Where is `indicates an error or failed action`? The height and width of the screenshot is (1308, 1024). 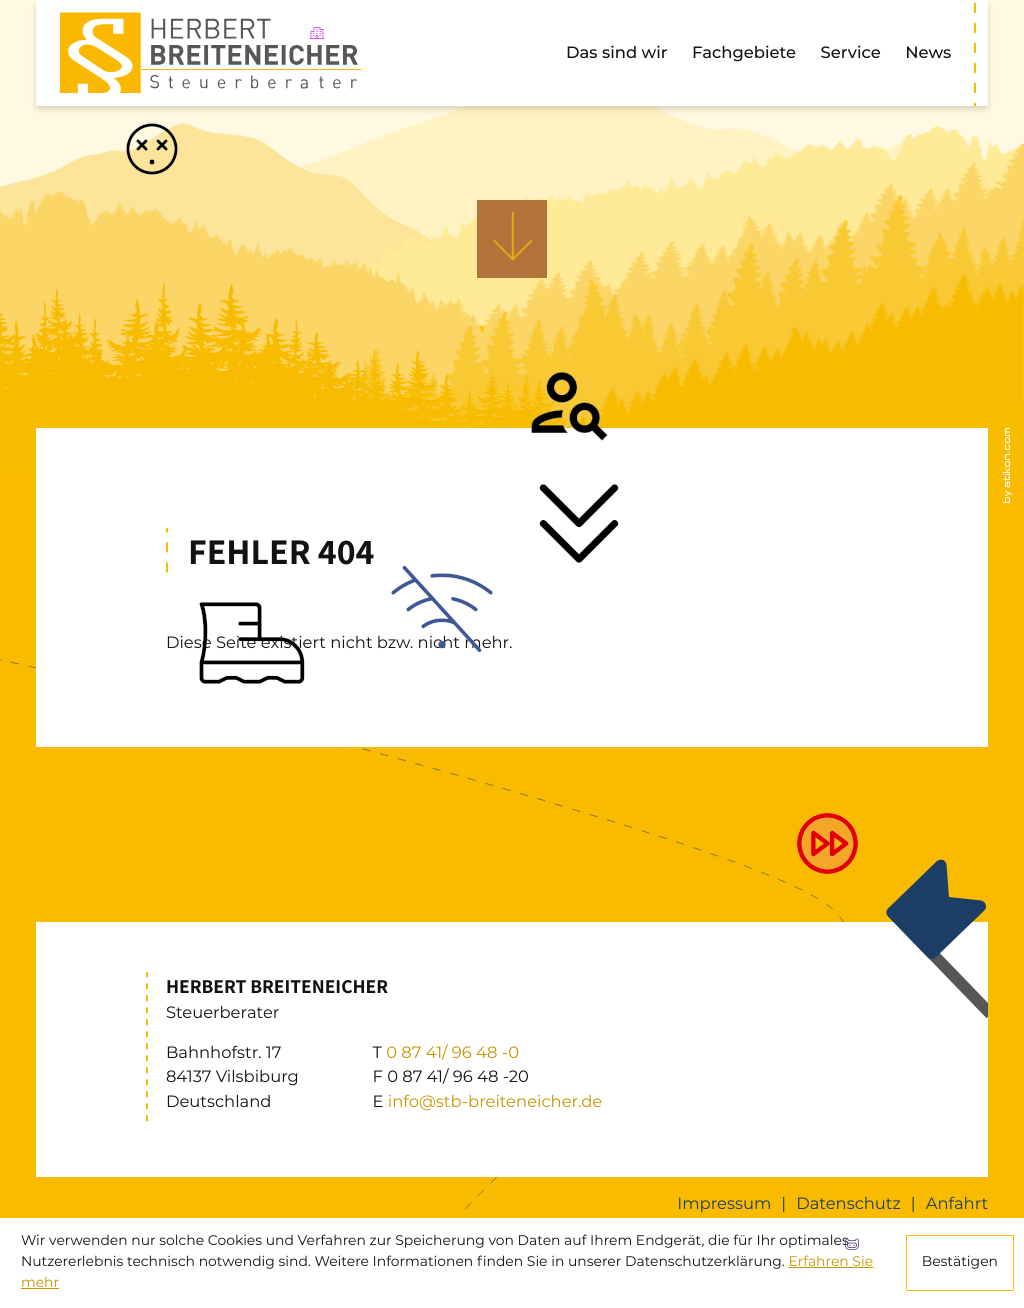
indicates an error or failed action is located at coordinates (152, 149).